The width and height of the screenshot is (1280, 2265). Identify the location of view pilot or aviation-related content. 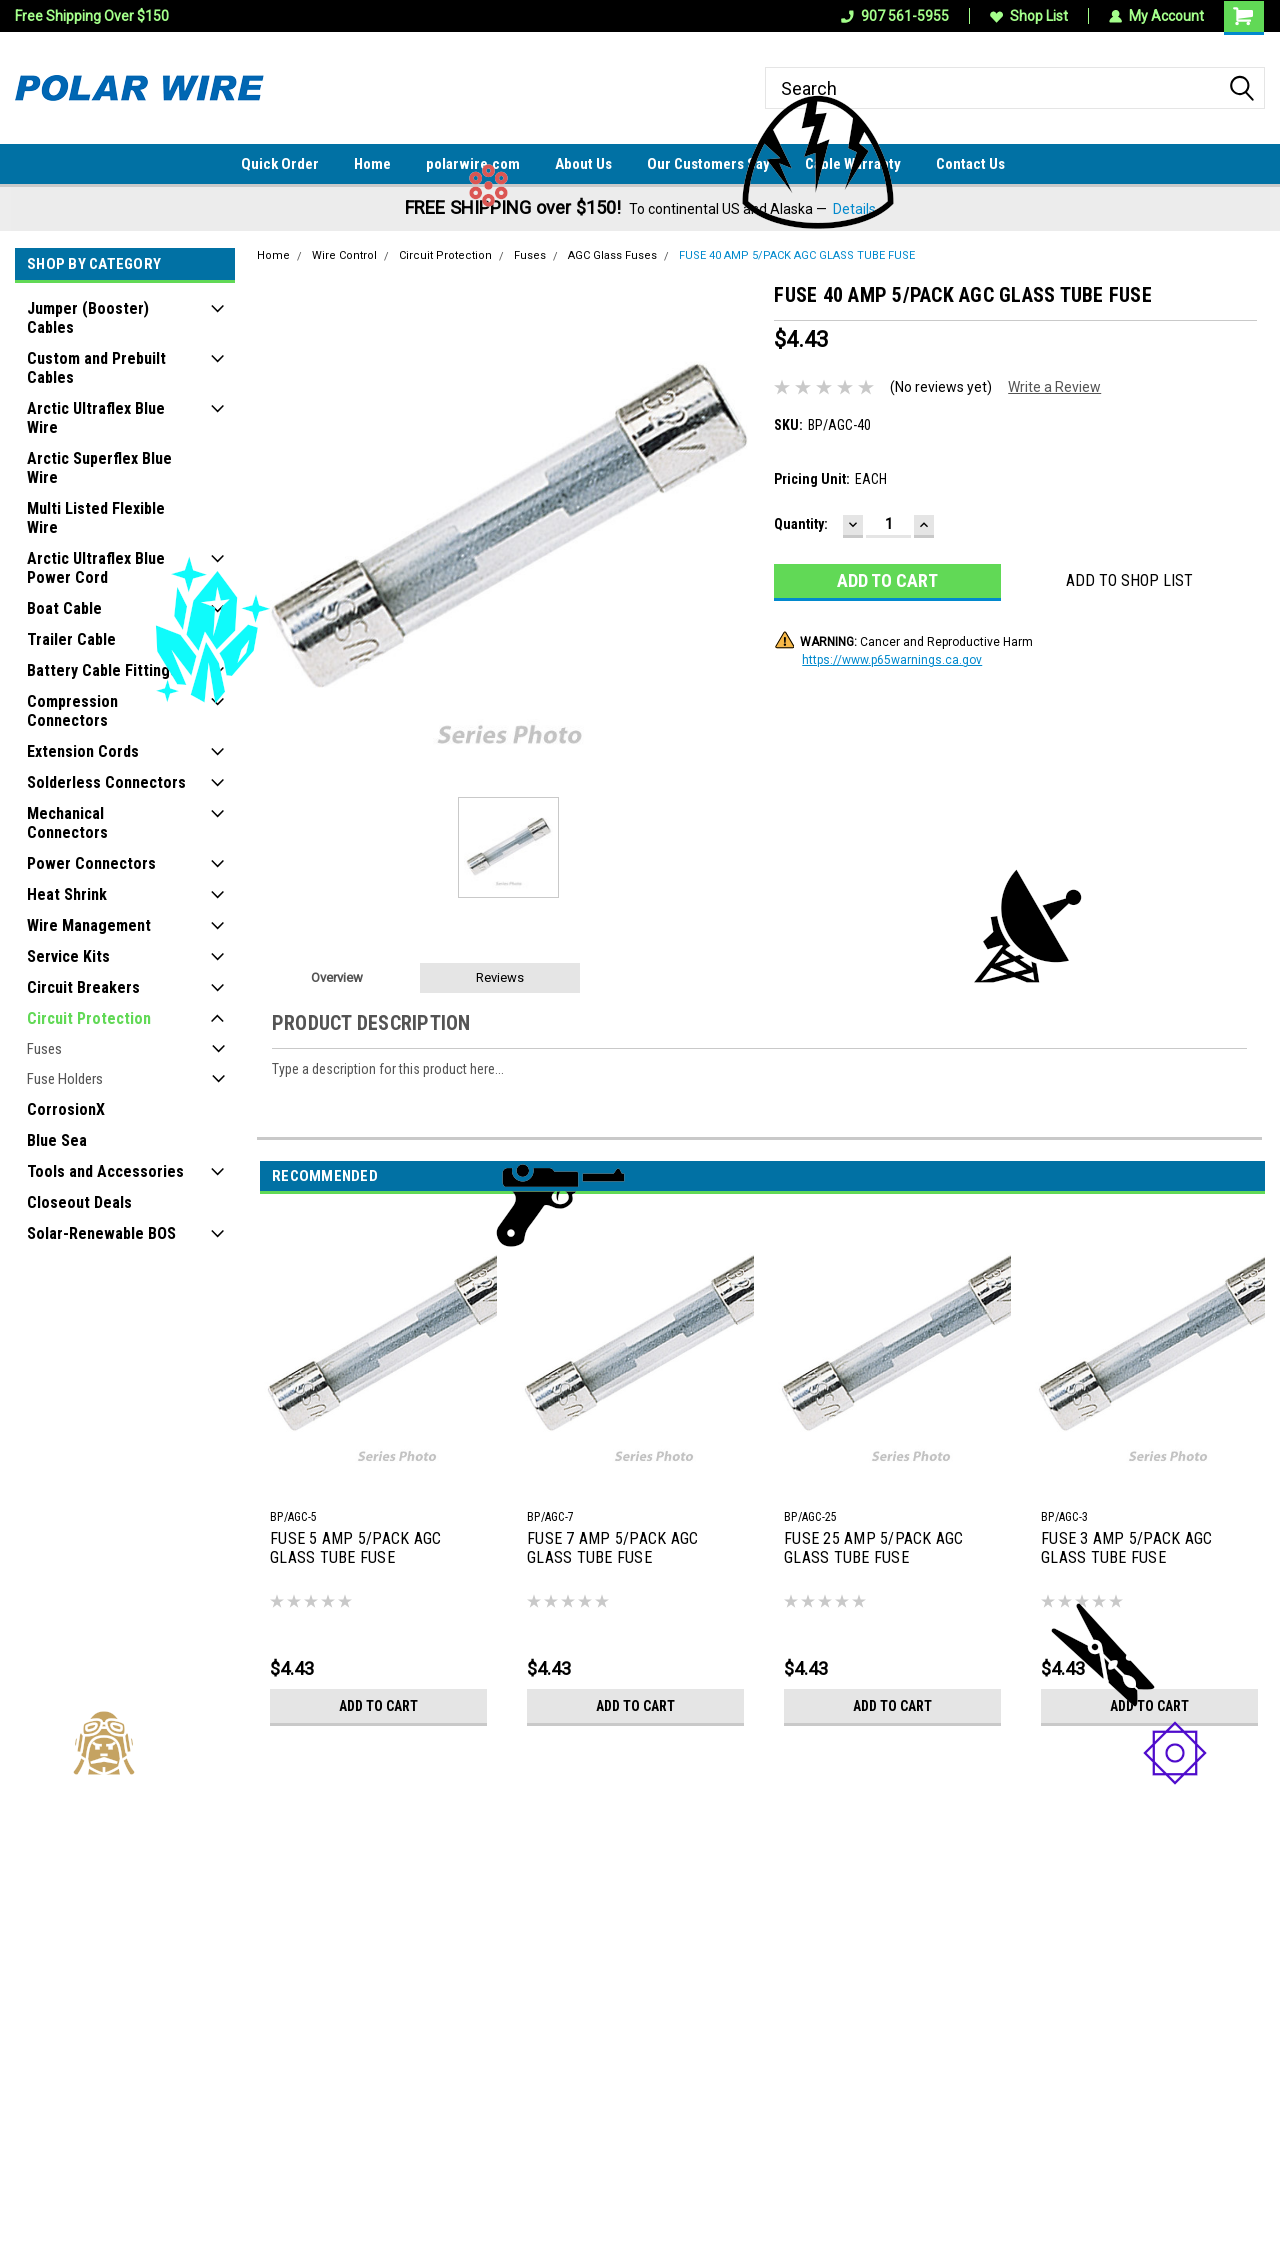
(104, 1743).